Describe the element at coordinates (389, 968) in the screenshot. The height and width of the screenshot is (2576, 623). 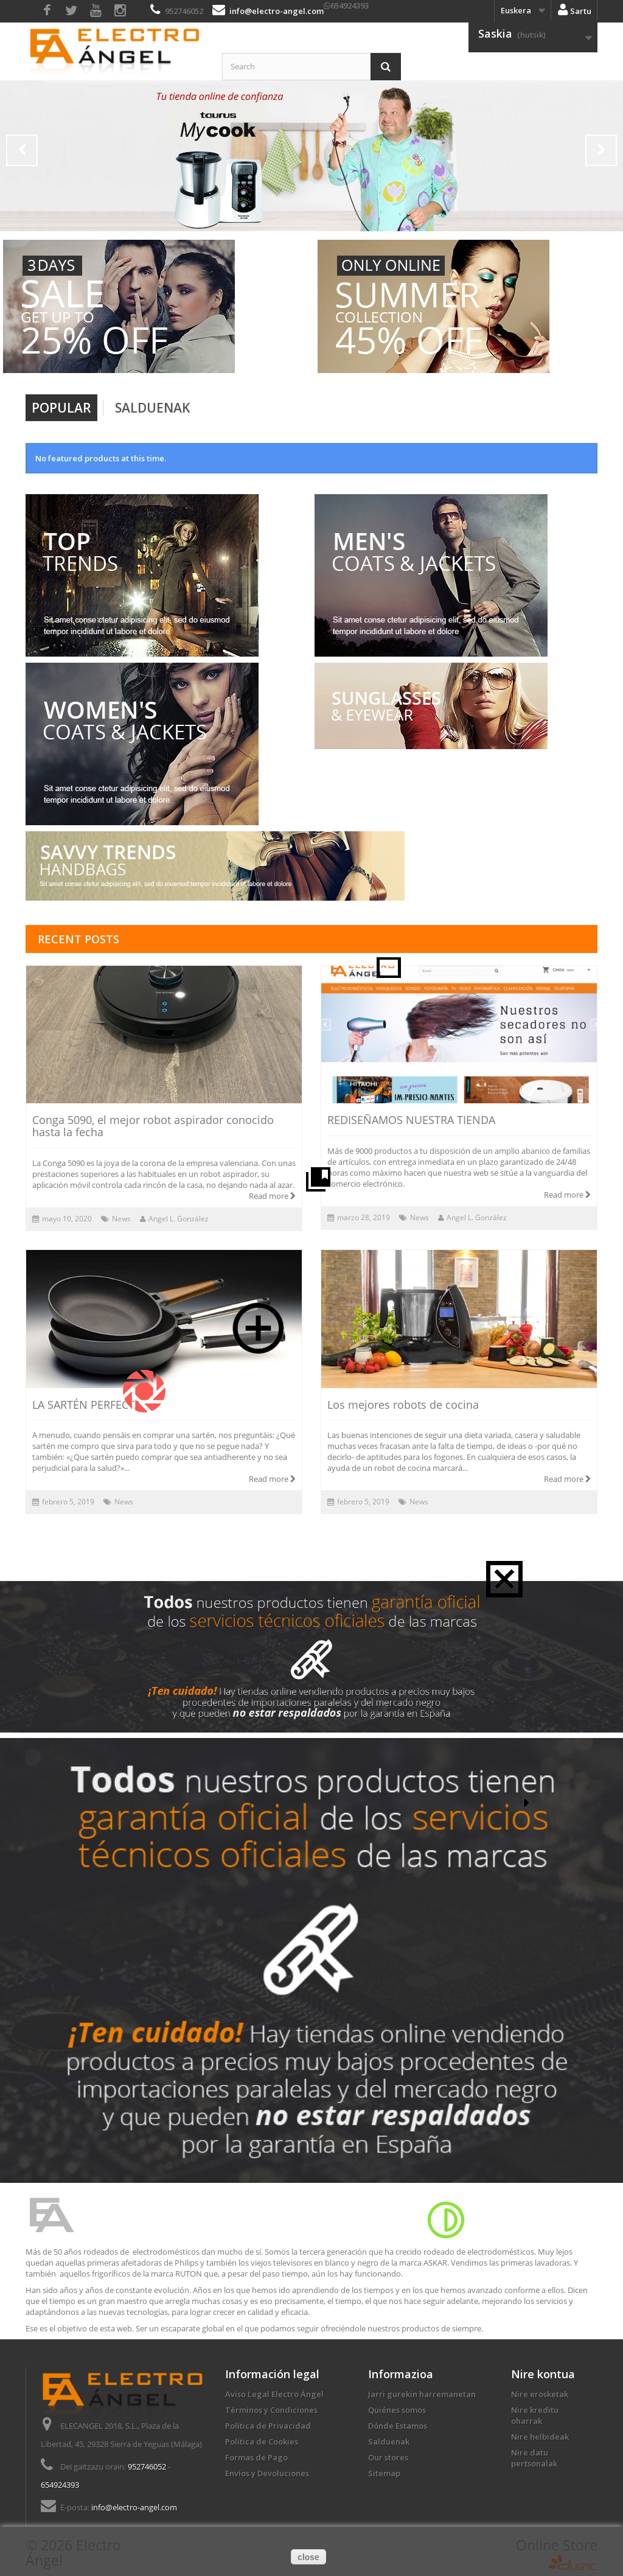
I see `crop image to 3:2 aspect ratio` at that location.